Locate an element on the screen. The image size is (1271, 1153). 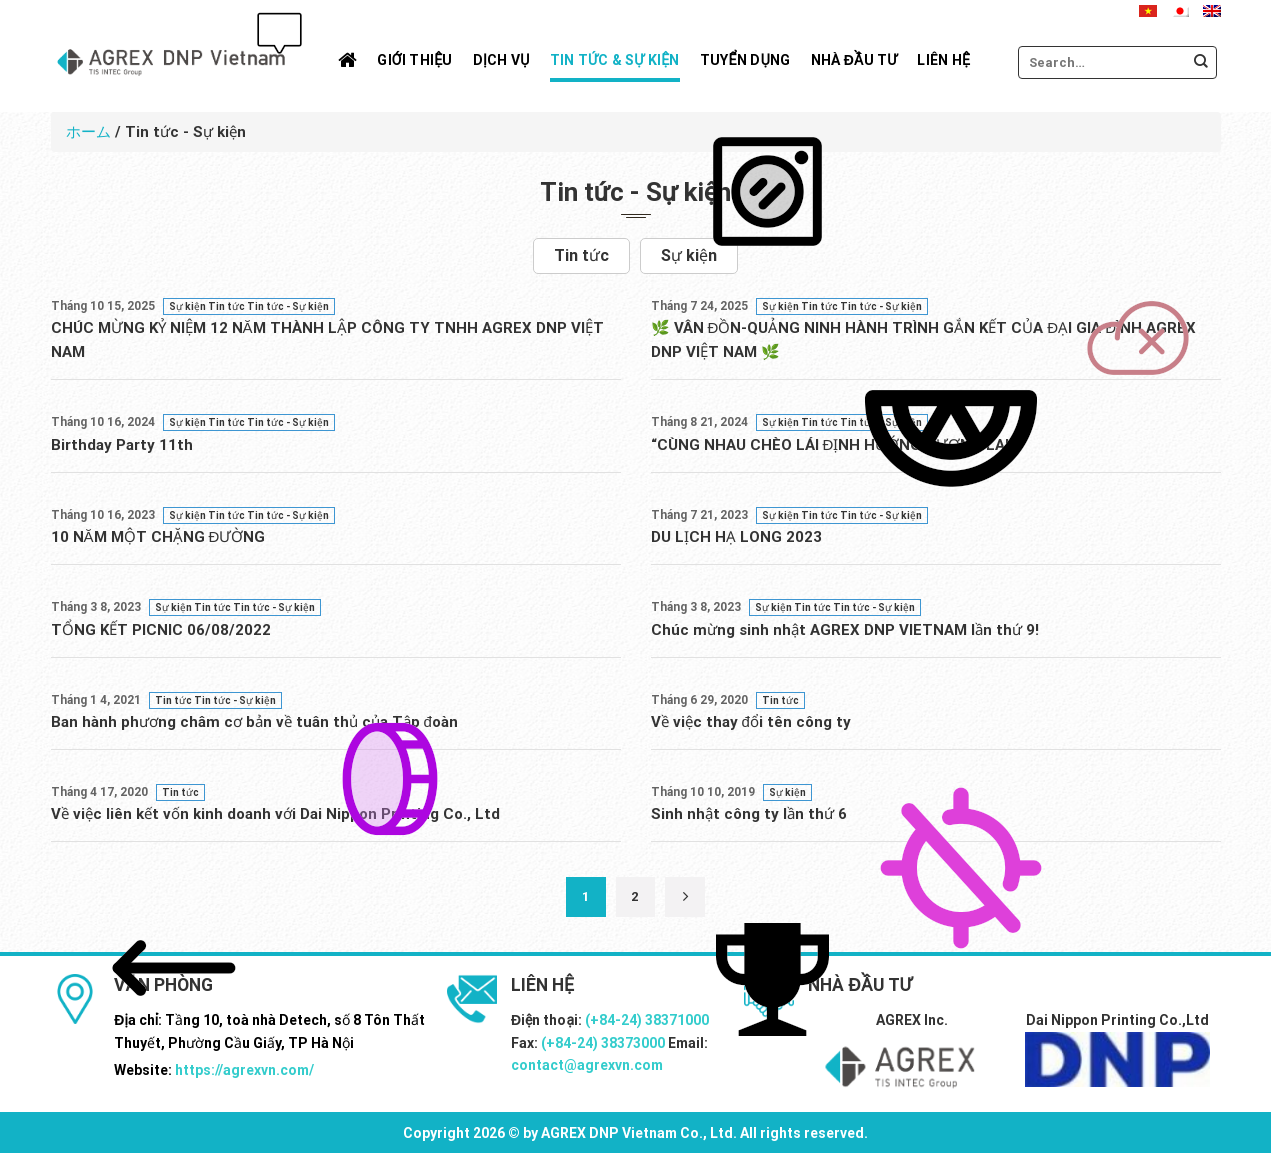
view achievements or awards is located at coordinates (772, 979).